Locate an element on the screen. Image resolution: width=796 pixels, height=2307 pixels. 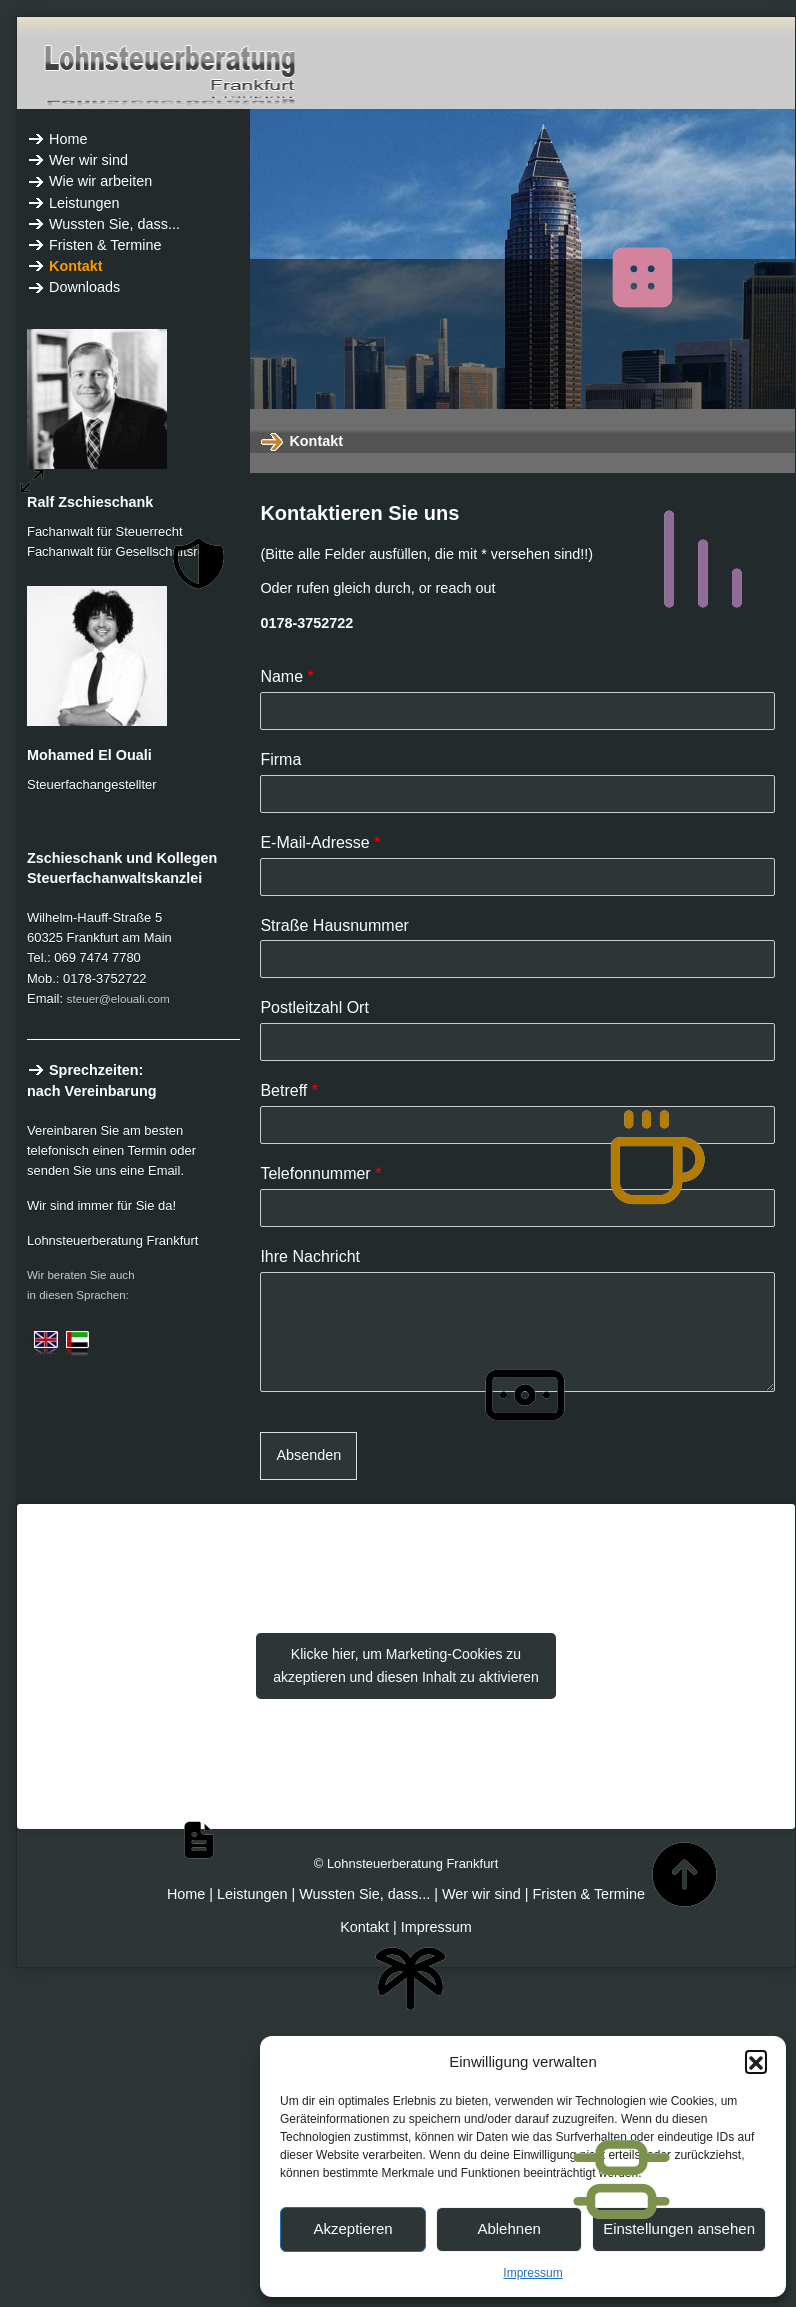
indicates a tropical or vacation-related category is located at coordinates (410, 1977).